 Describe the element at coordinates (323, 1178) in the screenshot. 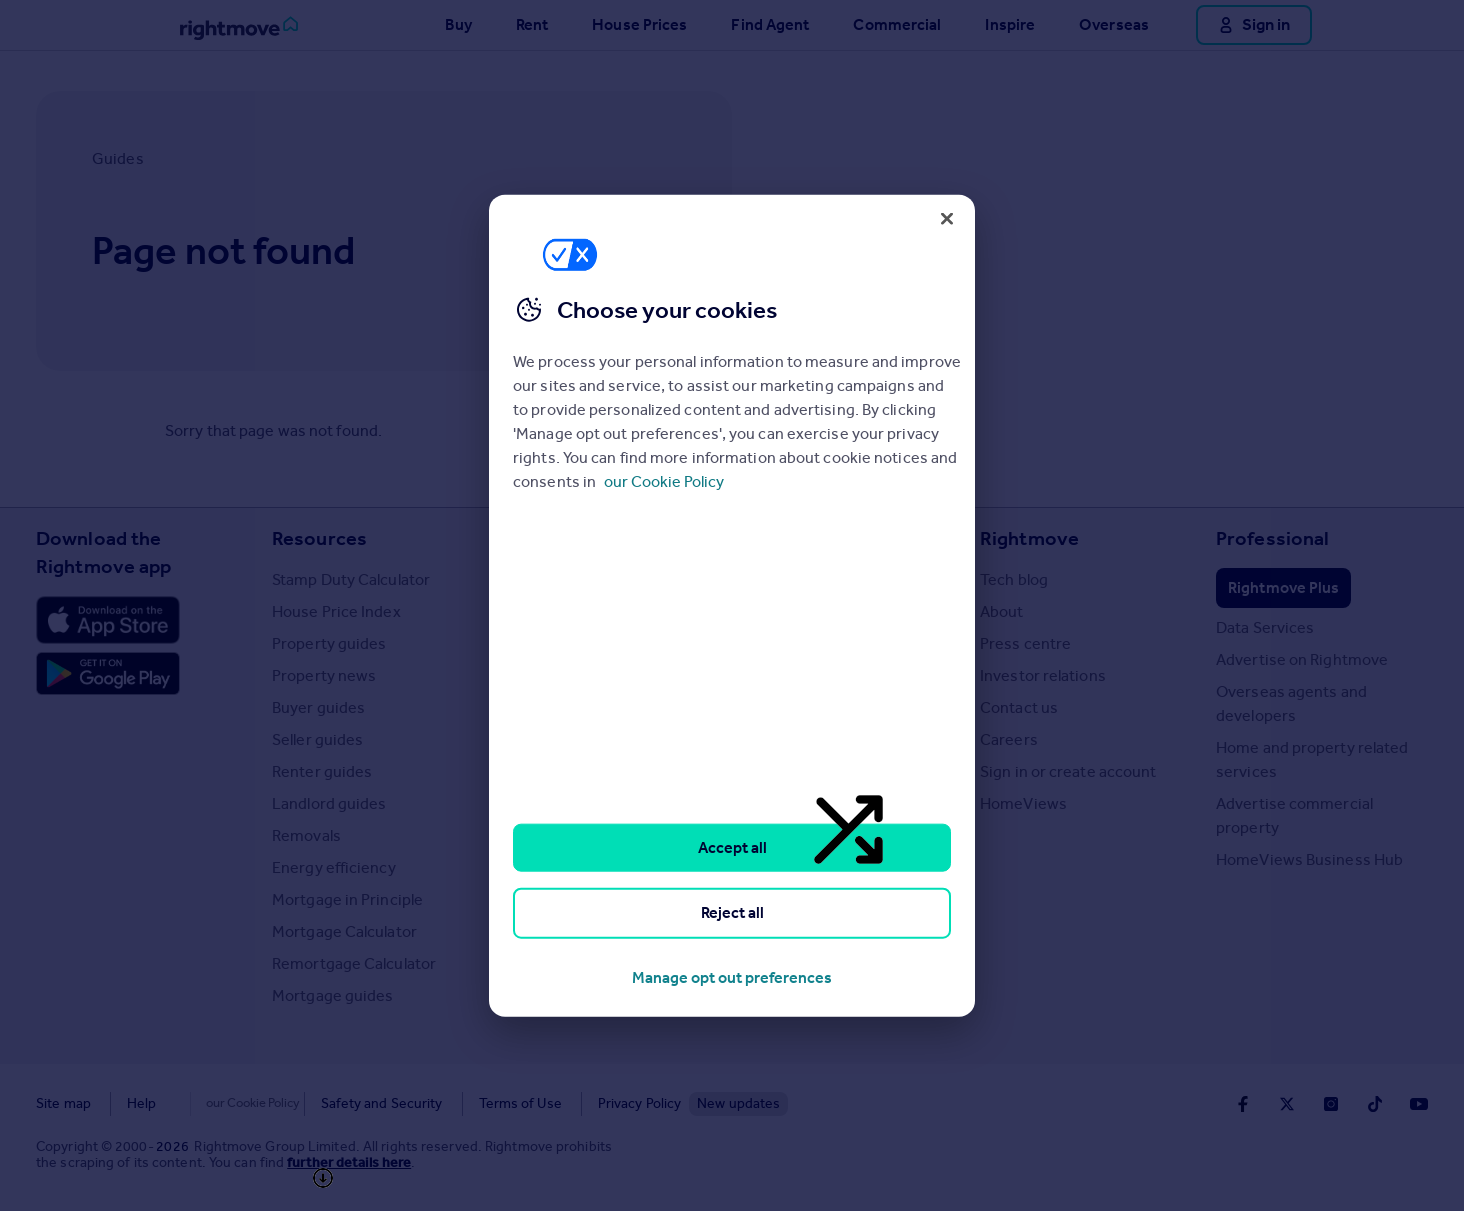

I see `download a file or content` at that location.